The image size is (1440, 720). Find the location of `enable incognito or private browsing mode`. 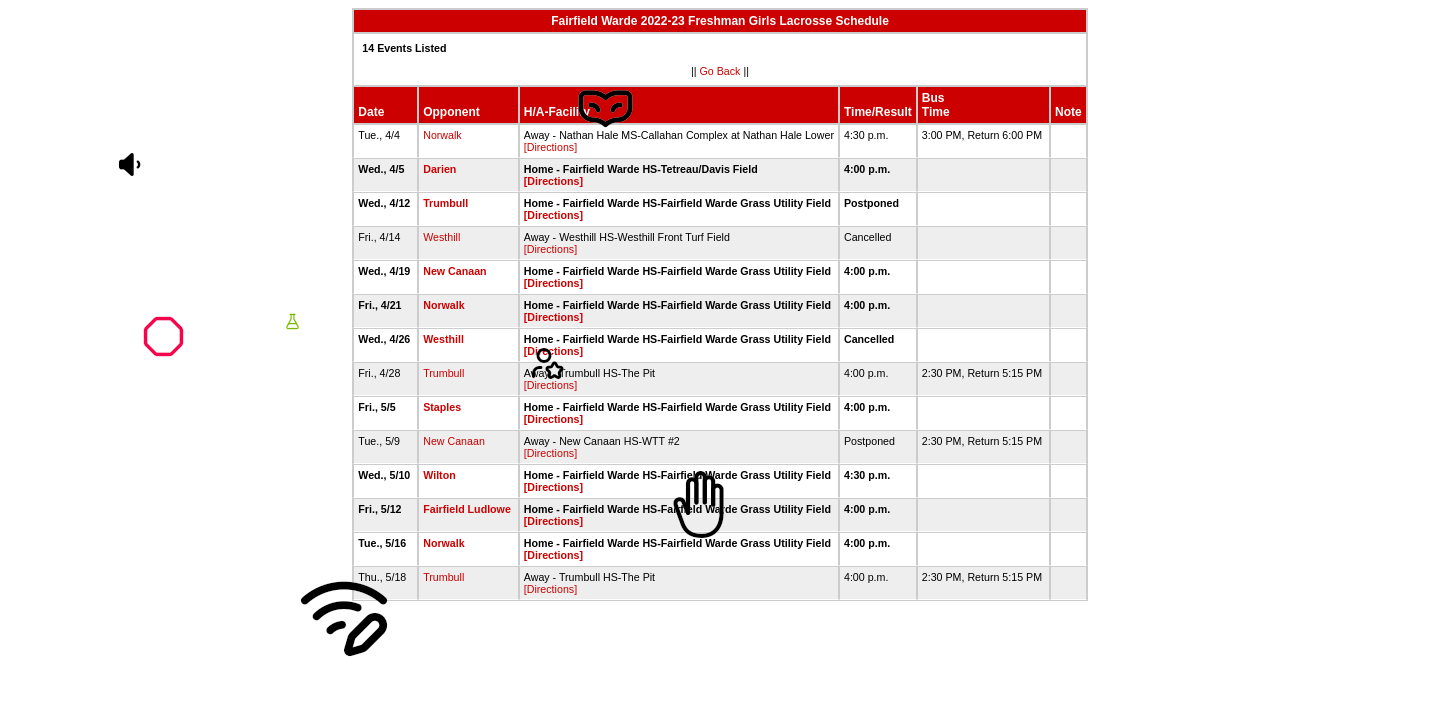

enable incognito or private browsing mode is located at coordinates (605, 107).